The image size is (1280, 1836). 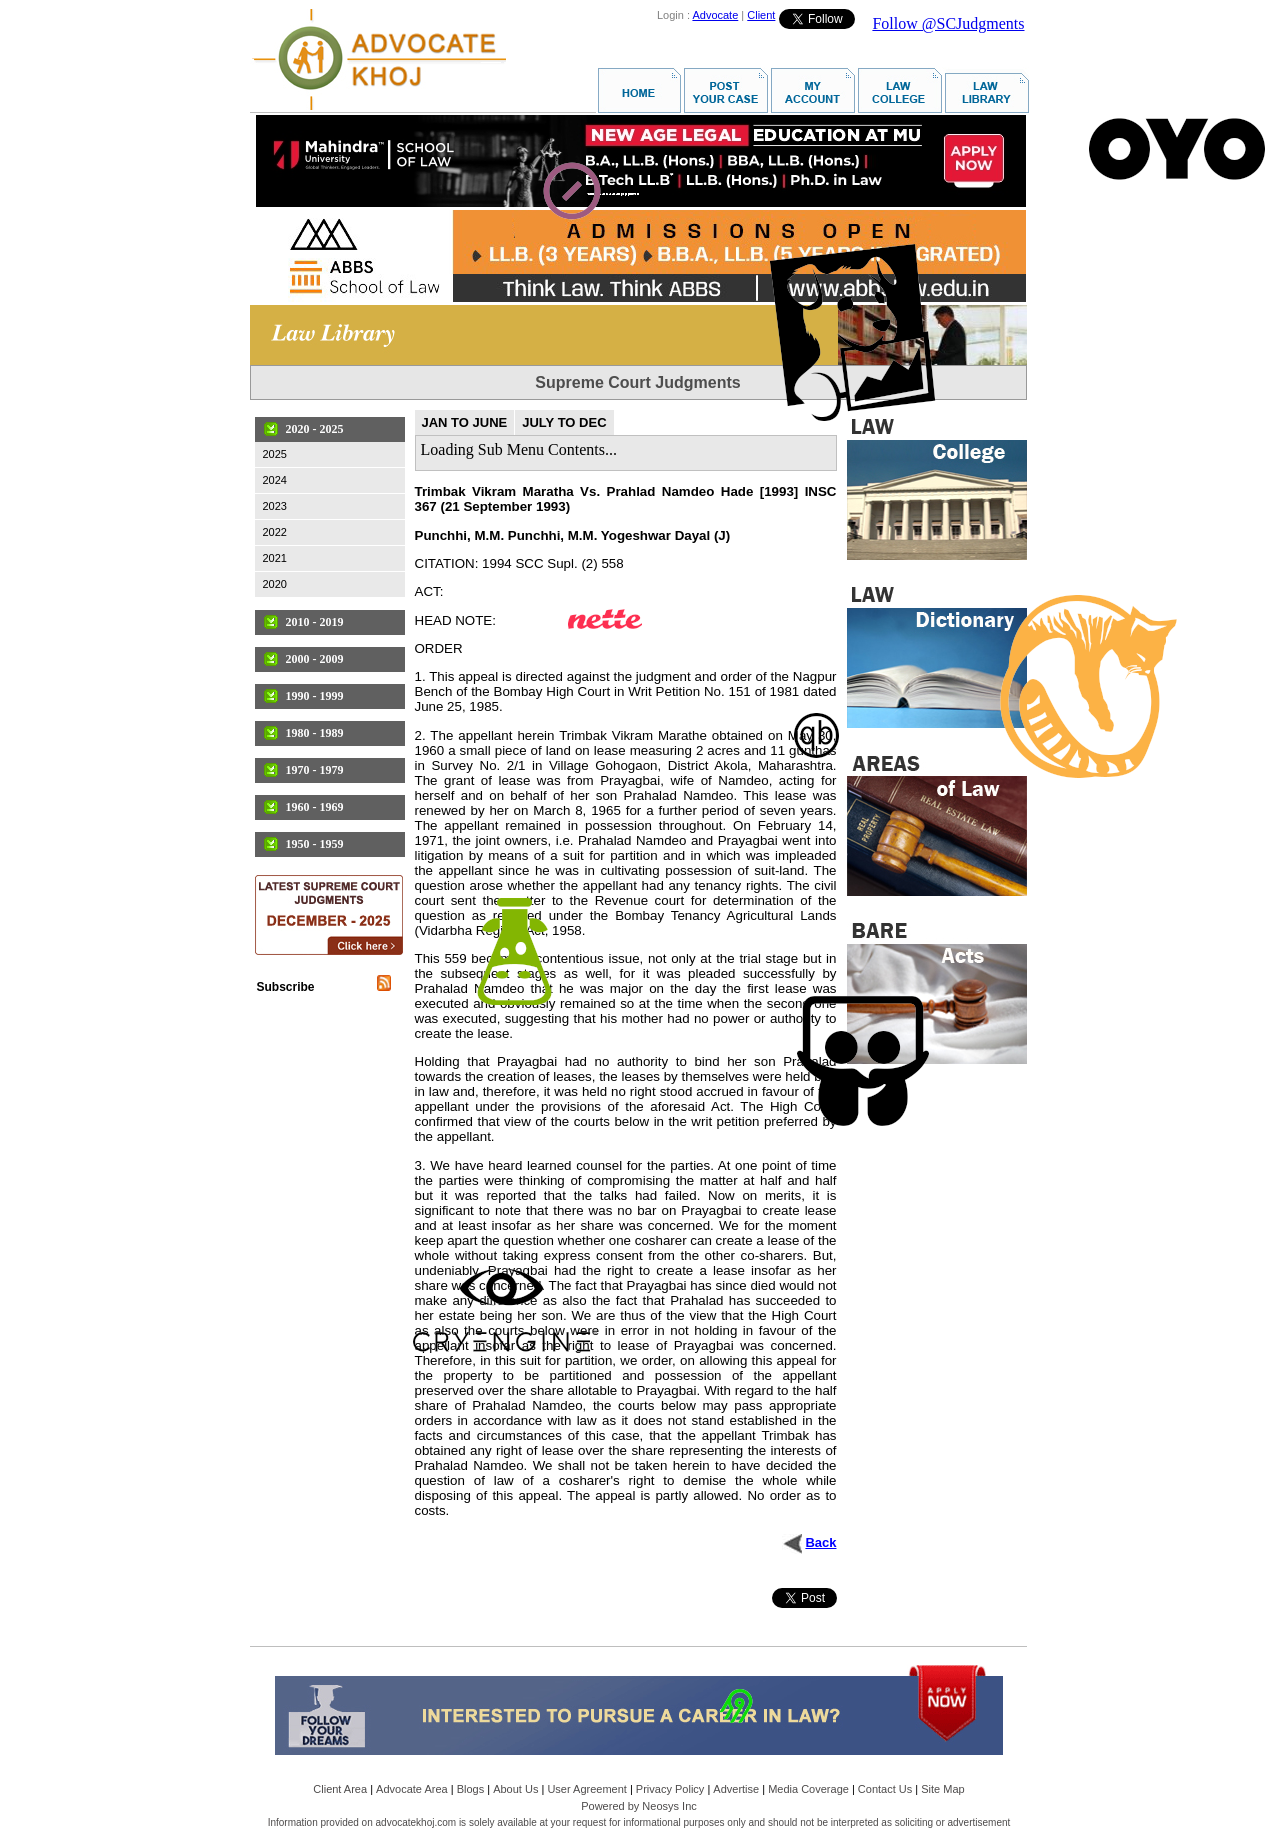 What do you see at coordinates (572, 191) in the screenshot?
I see `access compass or navigation features` at bounding box center [572, 191].